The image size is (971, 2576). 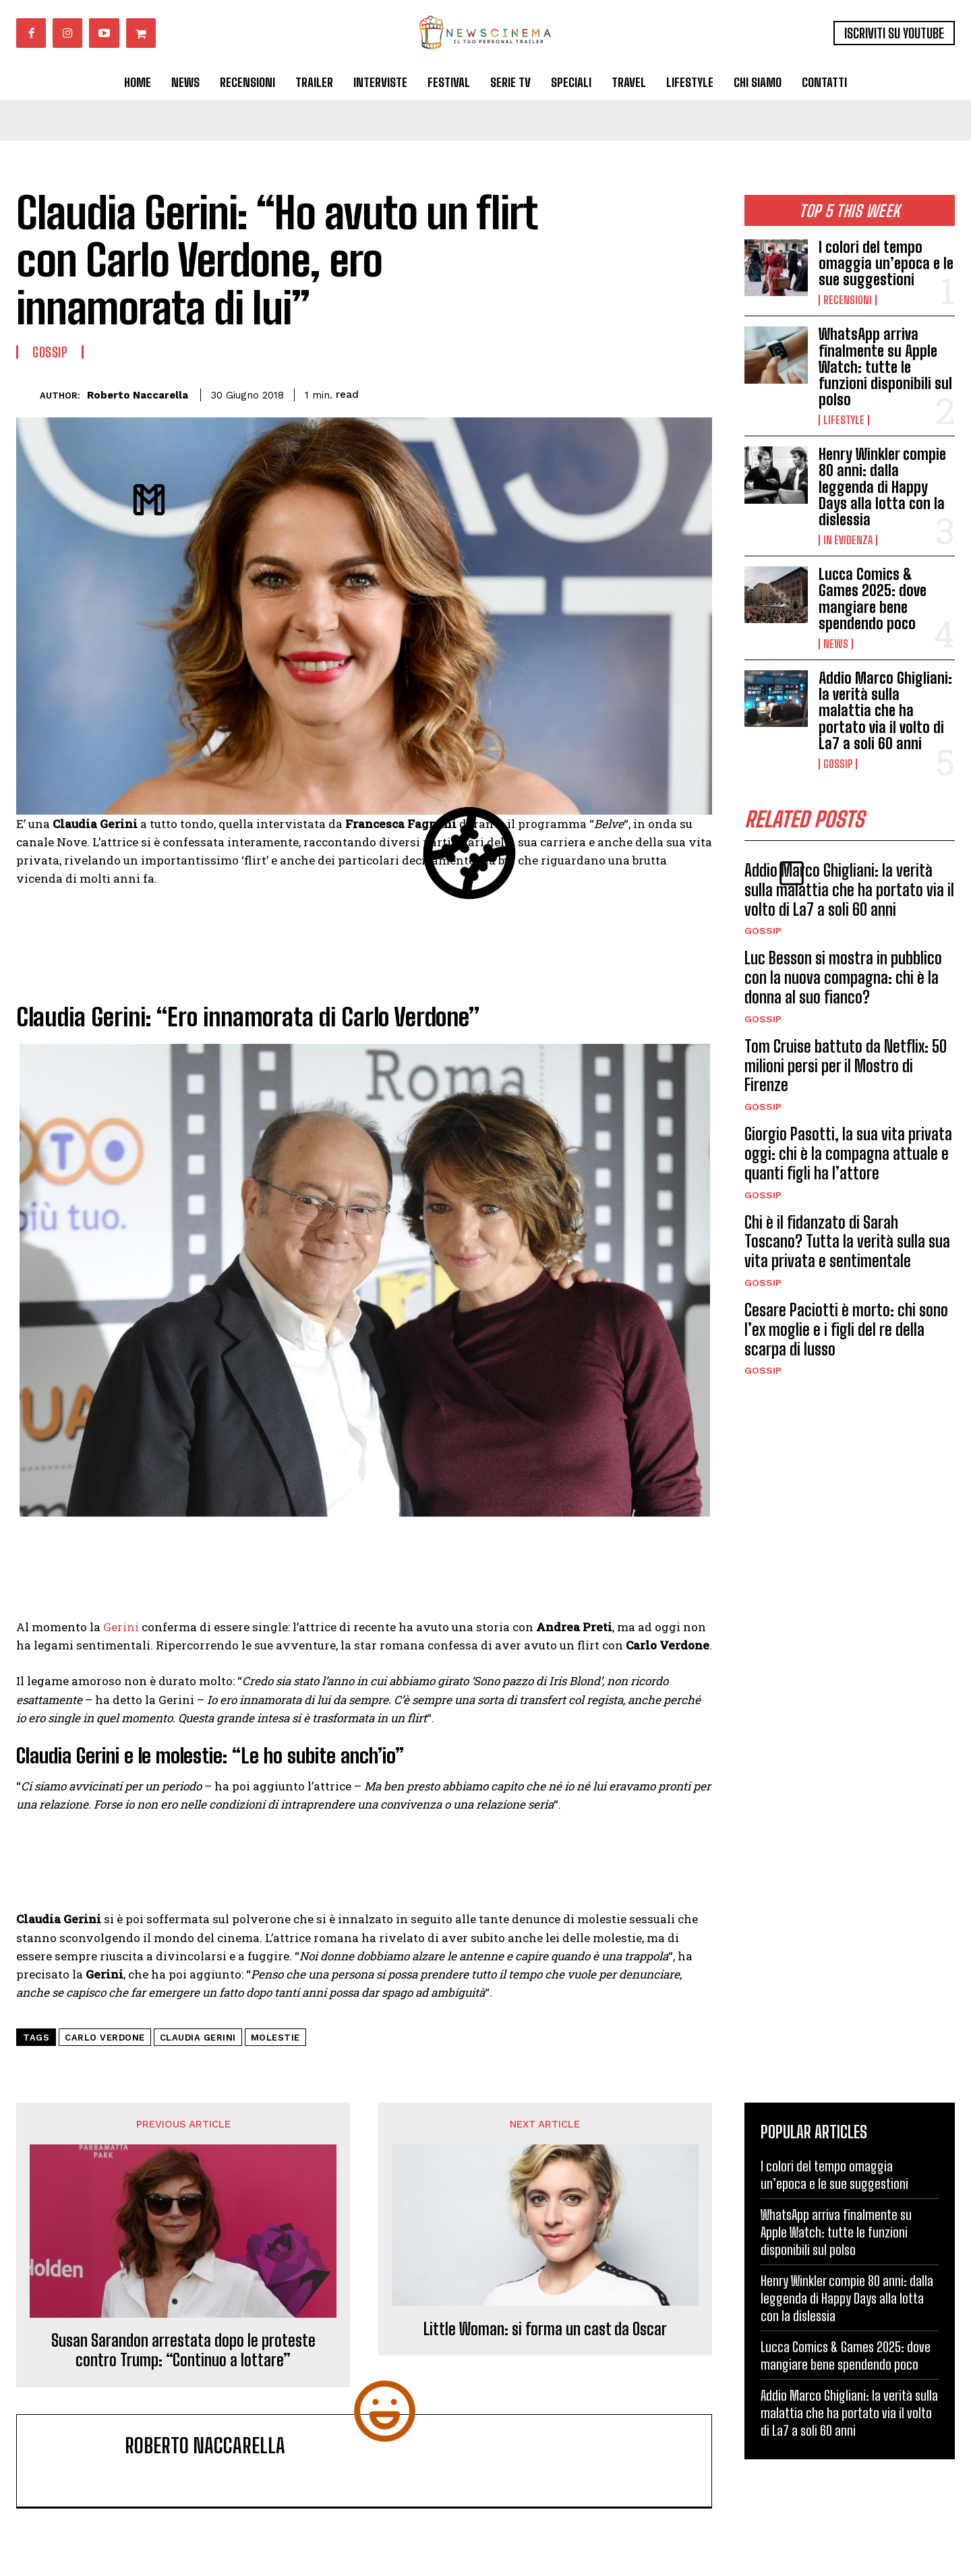 I want to click on rate your experience as positive, so click(x=384, y=2411).